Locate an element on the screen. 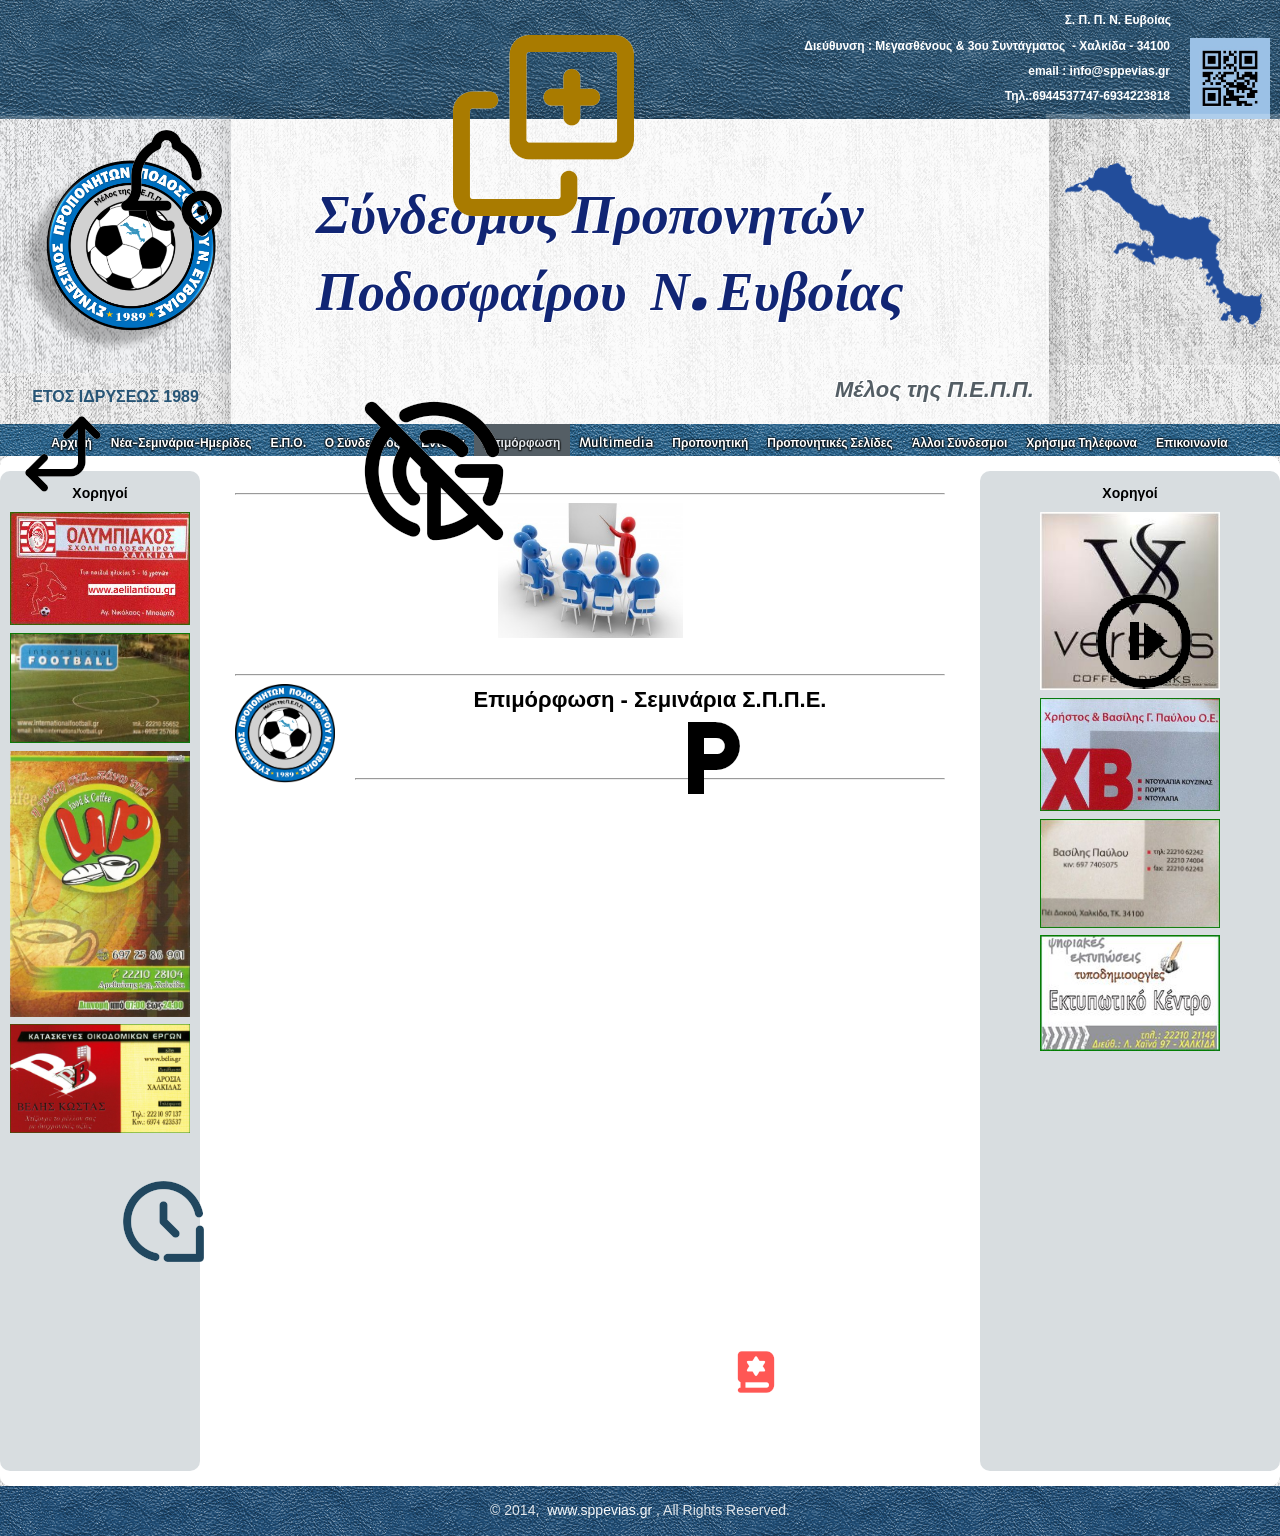 The width and height of the screenshot is (1280, 1536). track days until an event or deadline is located at coordinates (163, 1221).